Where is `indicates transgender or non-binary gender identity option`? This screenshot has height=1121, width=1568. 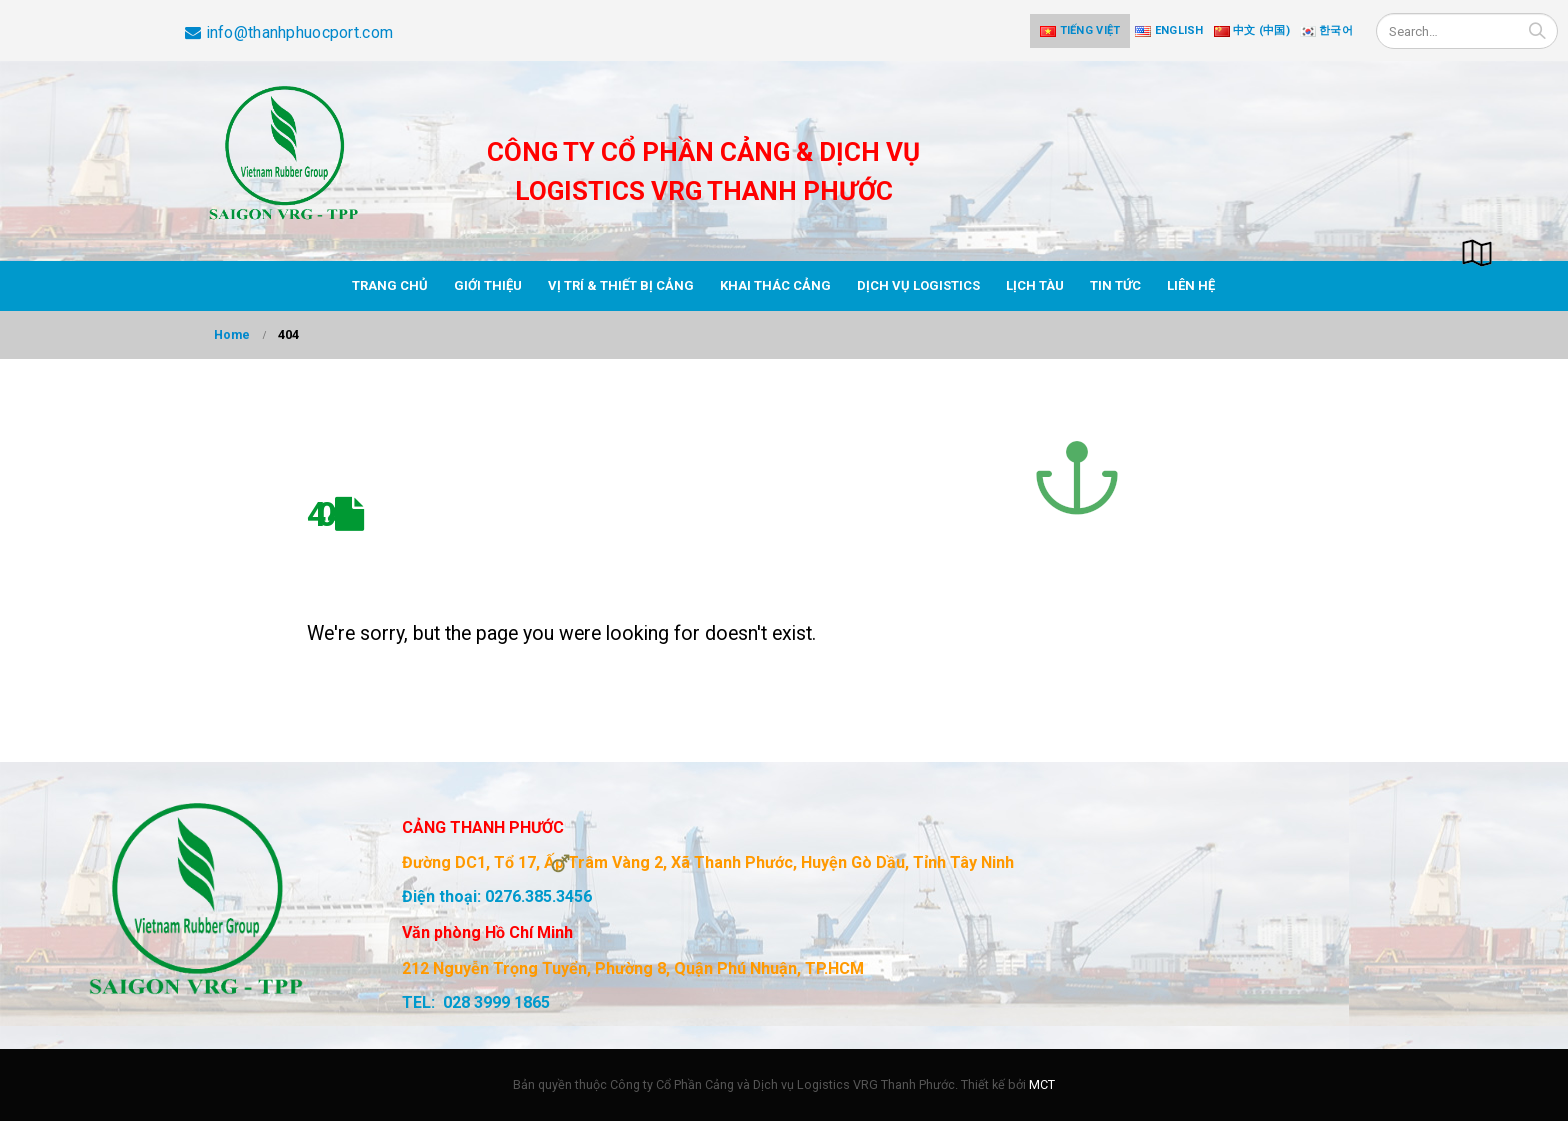 indicates transgender or non-binary gender identity option is located at coordinates (561, 863).